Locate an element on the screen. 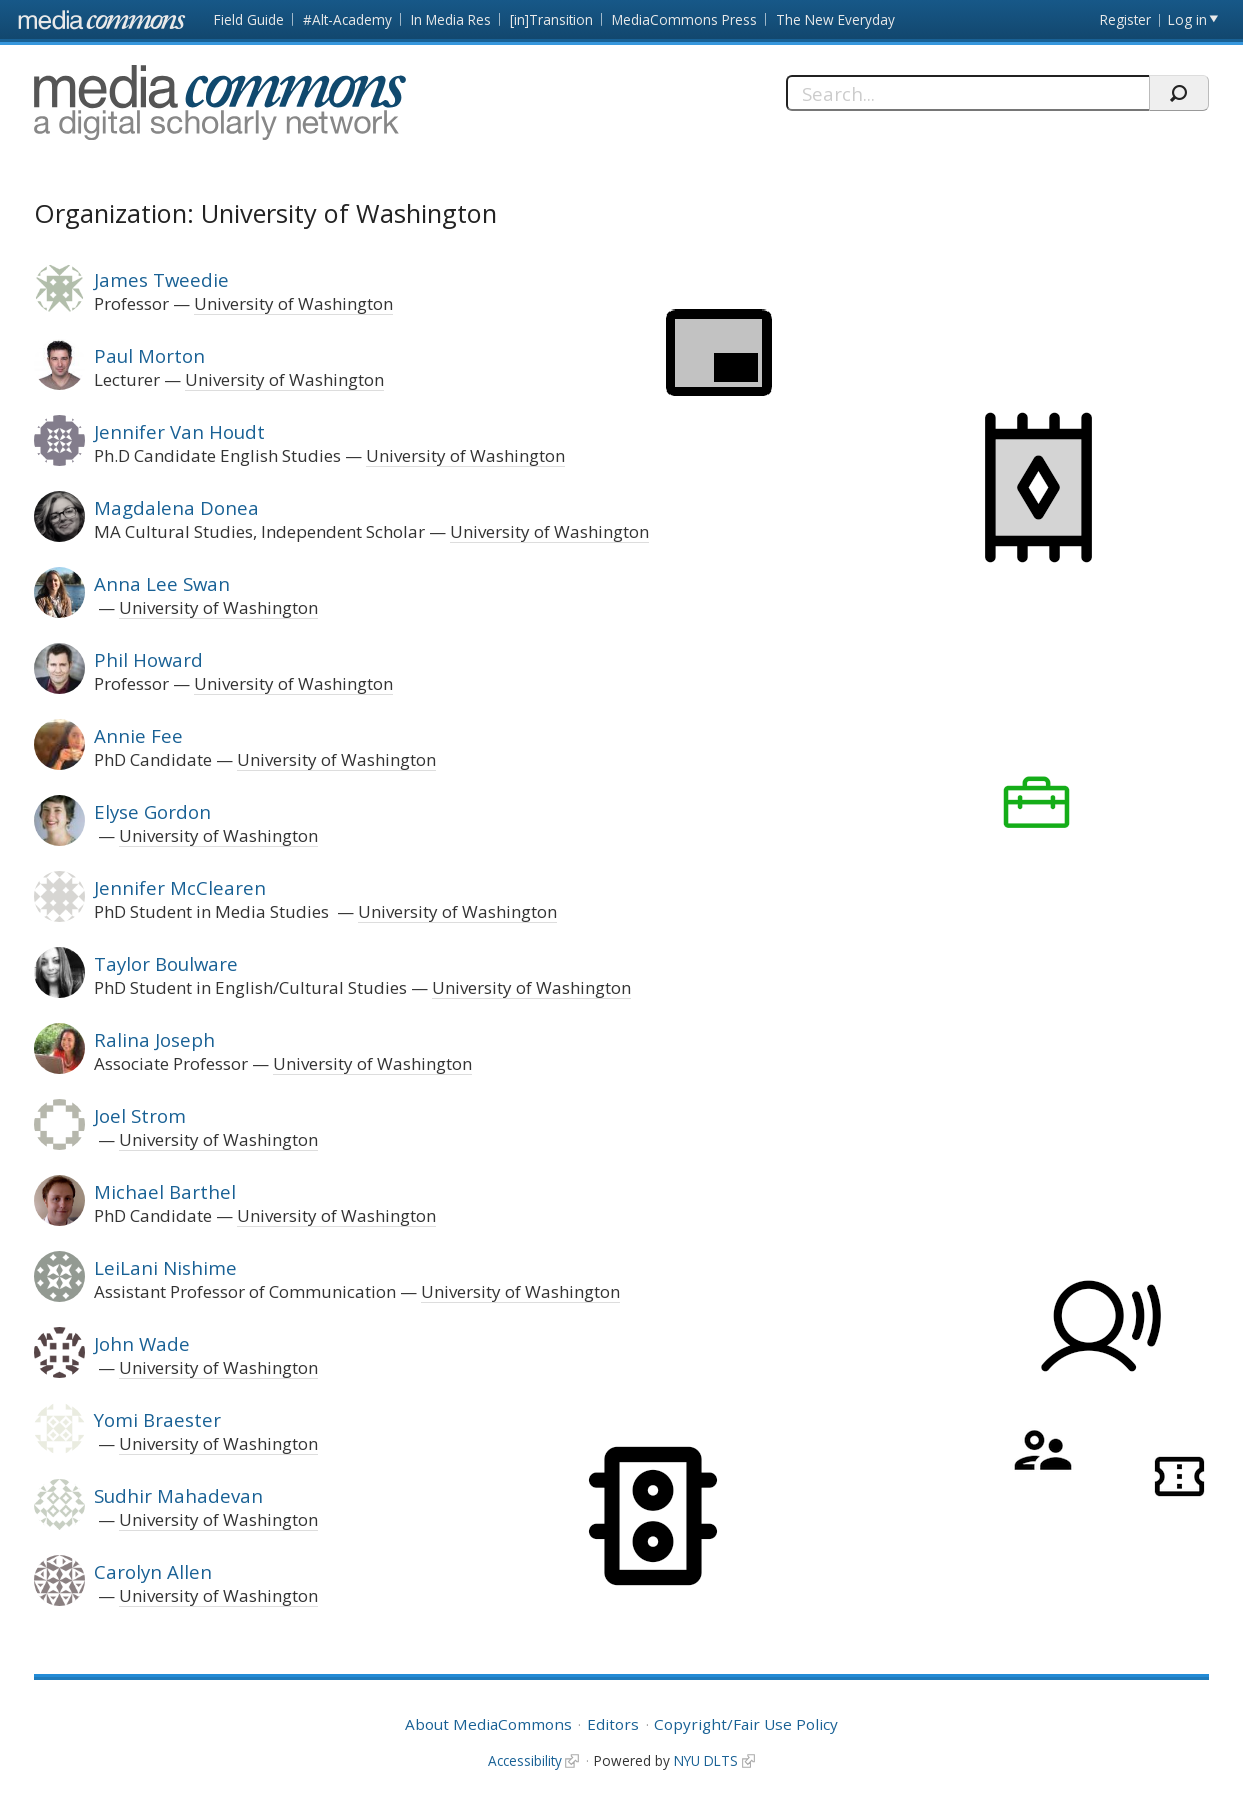  add branding or watermark to content is located at coordinates (719, 353).